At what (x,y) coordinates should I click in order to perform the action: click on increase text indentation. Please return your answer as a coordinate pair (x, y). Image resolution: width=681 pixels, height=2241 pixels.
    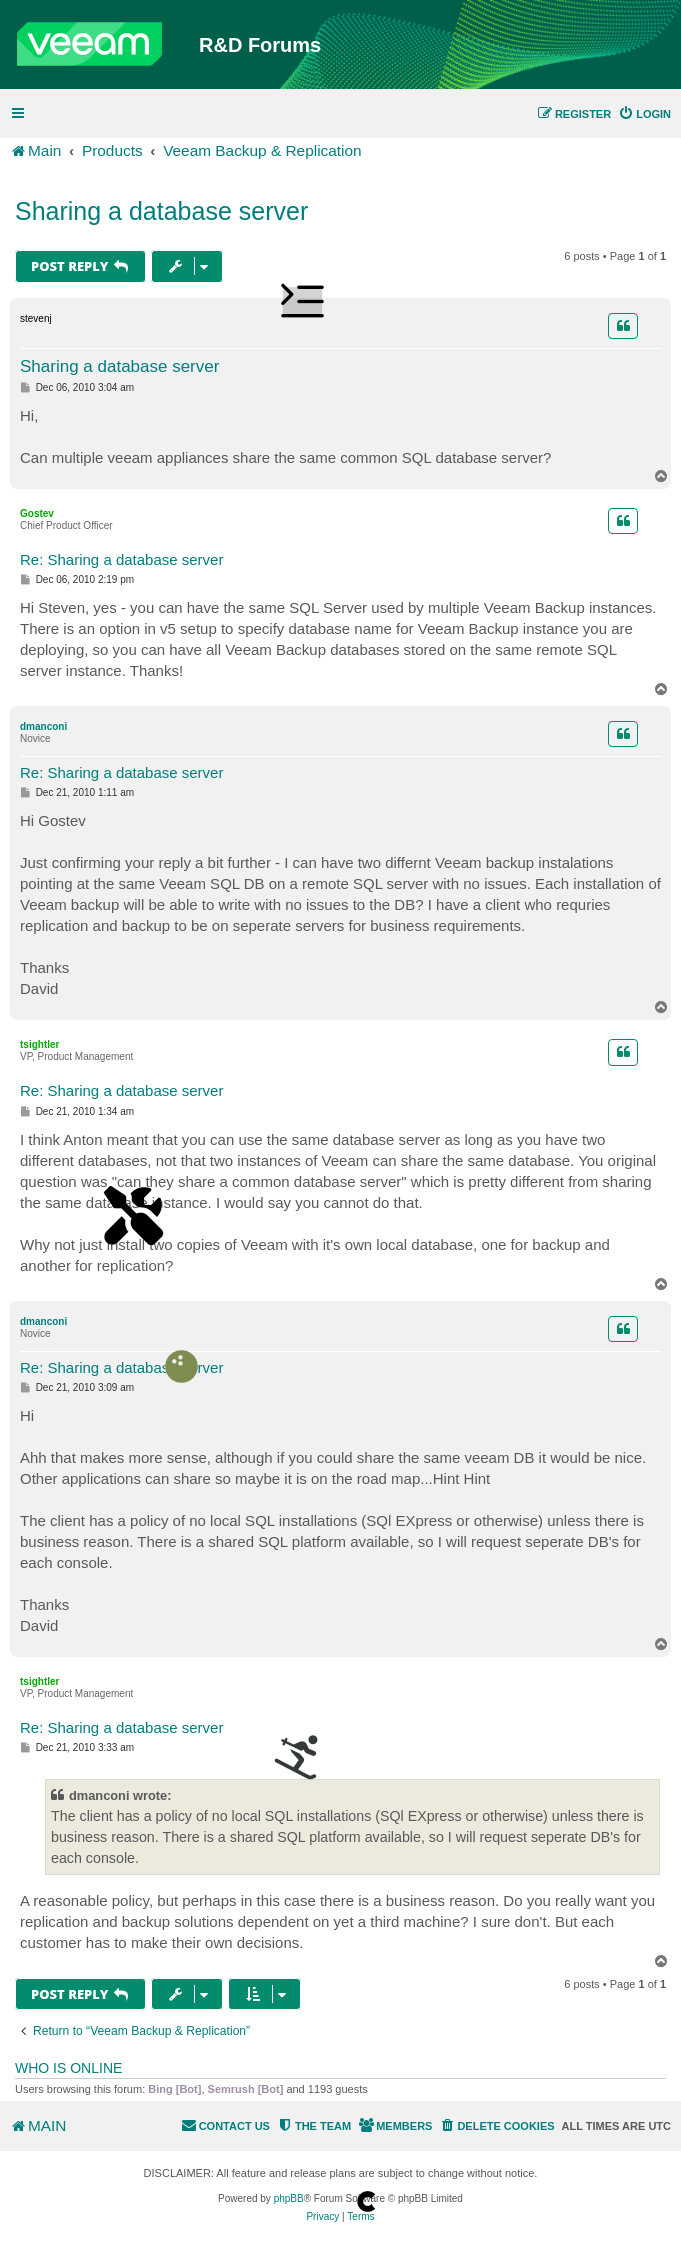
    Looking at the image, I should click on (302, 301).